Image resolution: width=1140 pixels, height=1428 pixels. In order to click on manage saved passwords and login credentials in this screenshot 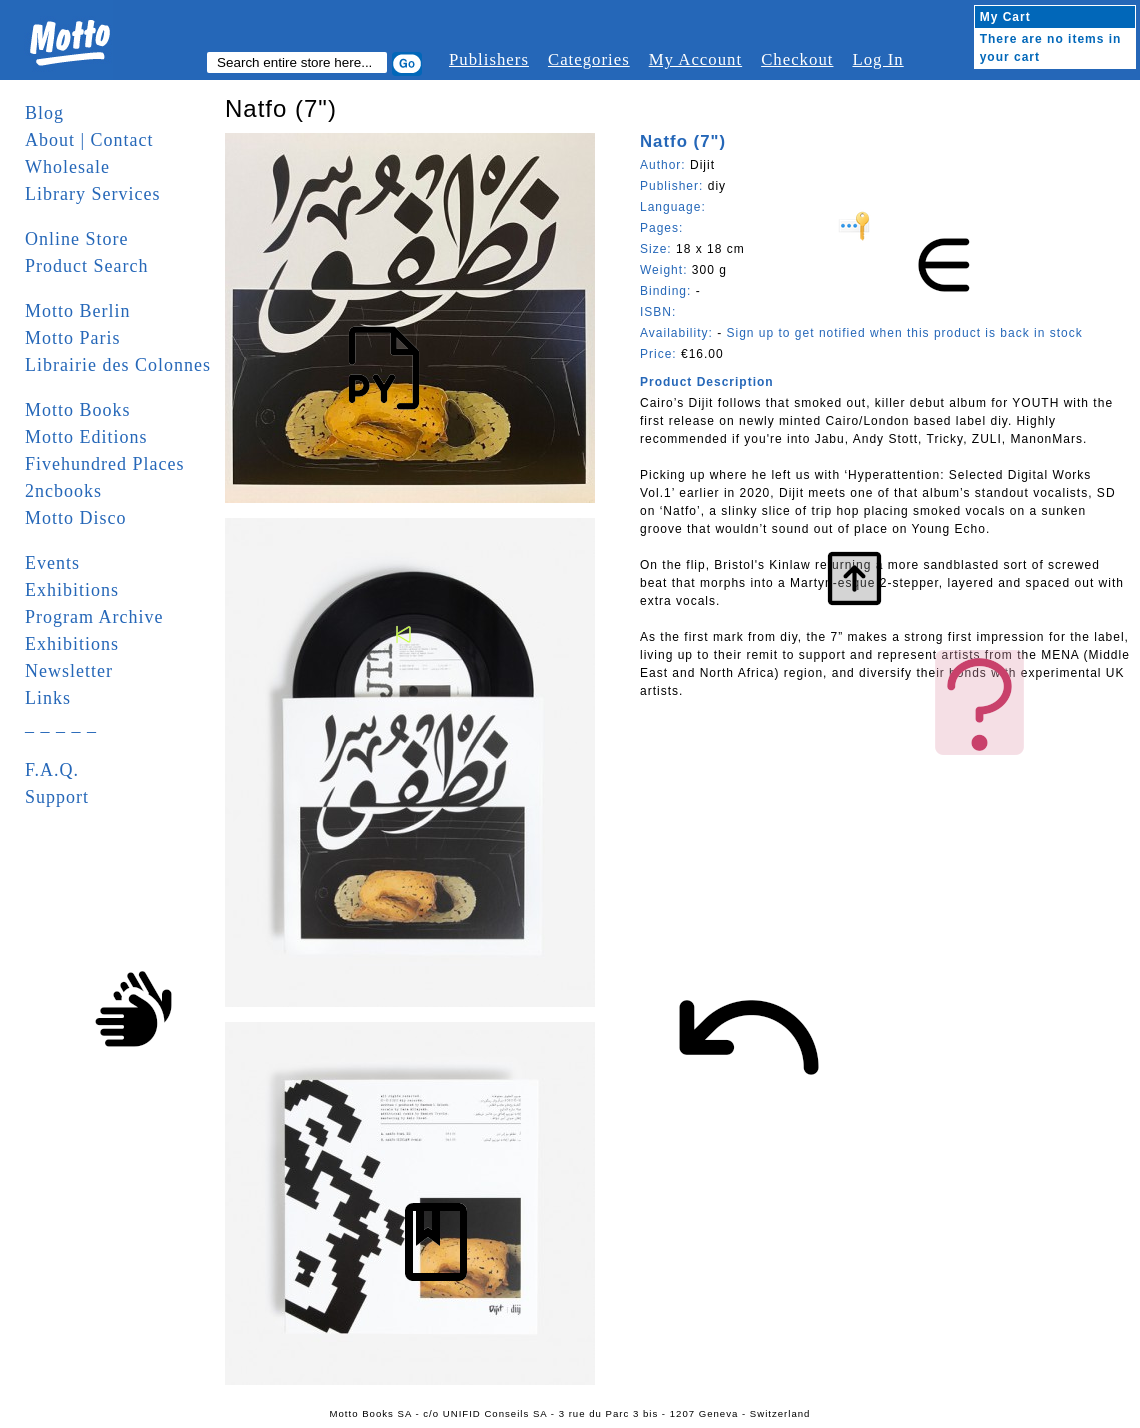, I will do `click(854, 226)`.